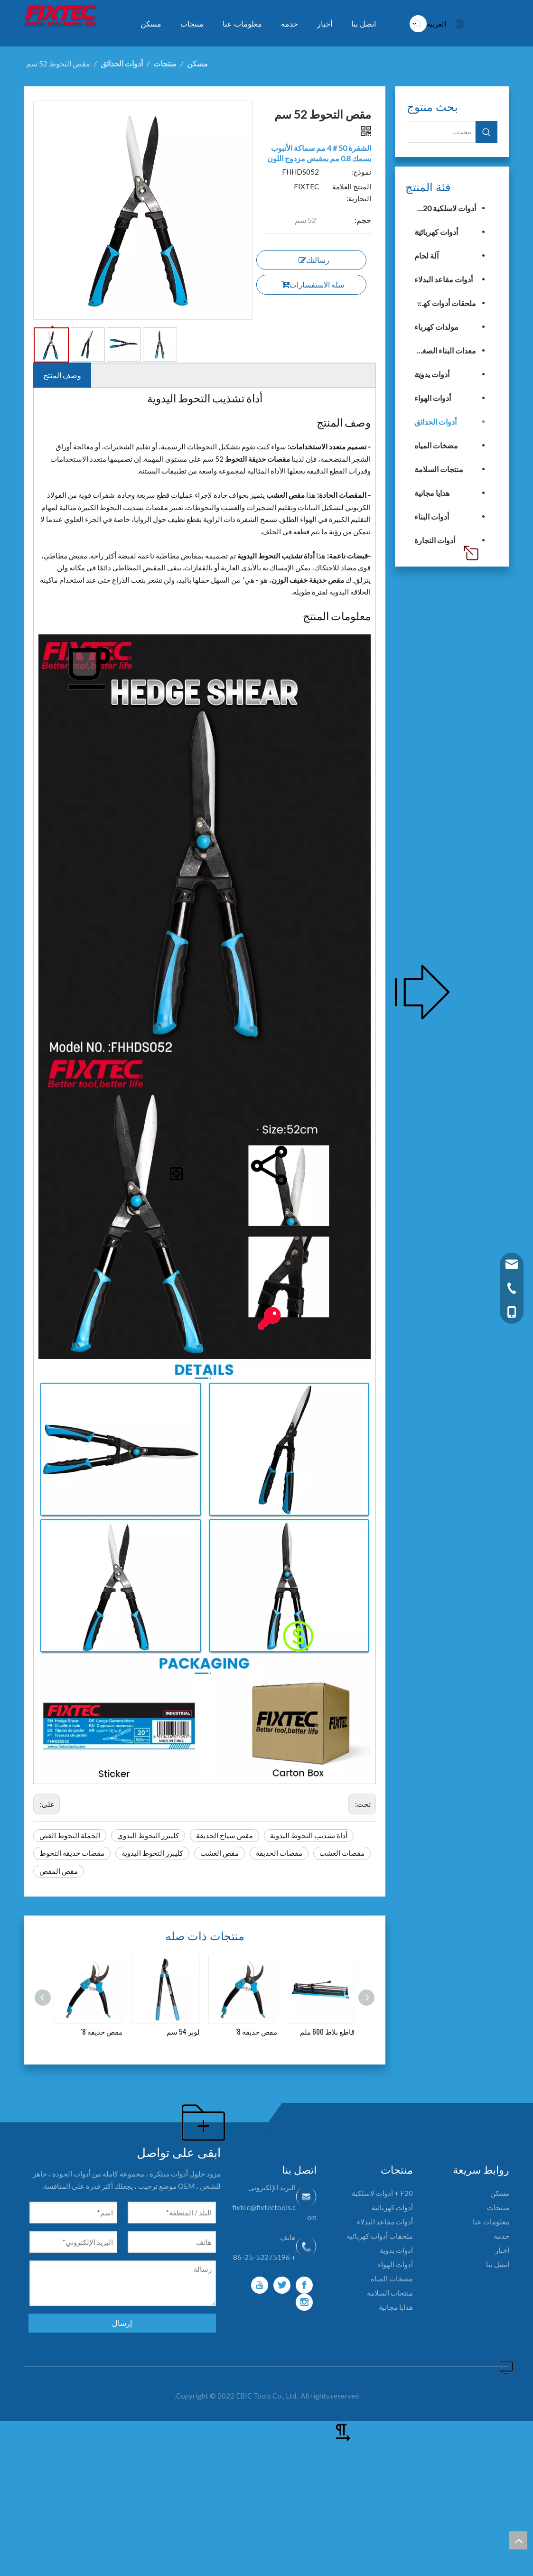 This screenshot has width=533, height=2576. Describe the element at coordinates (269, 1166) in the screenshot. I see `share content with others` at that location.